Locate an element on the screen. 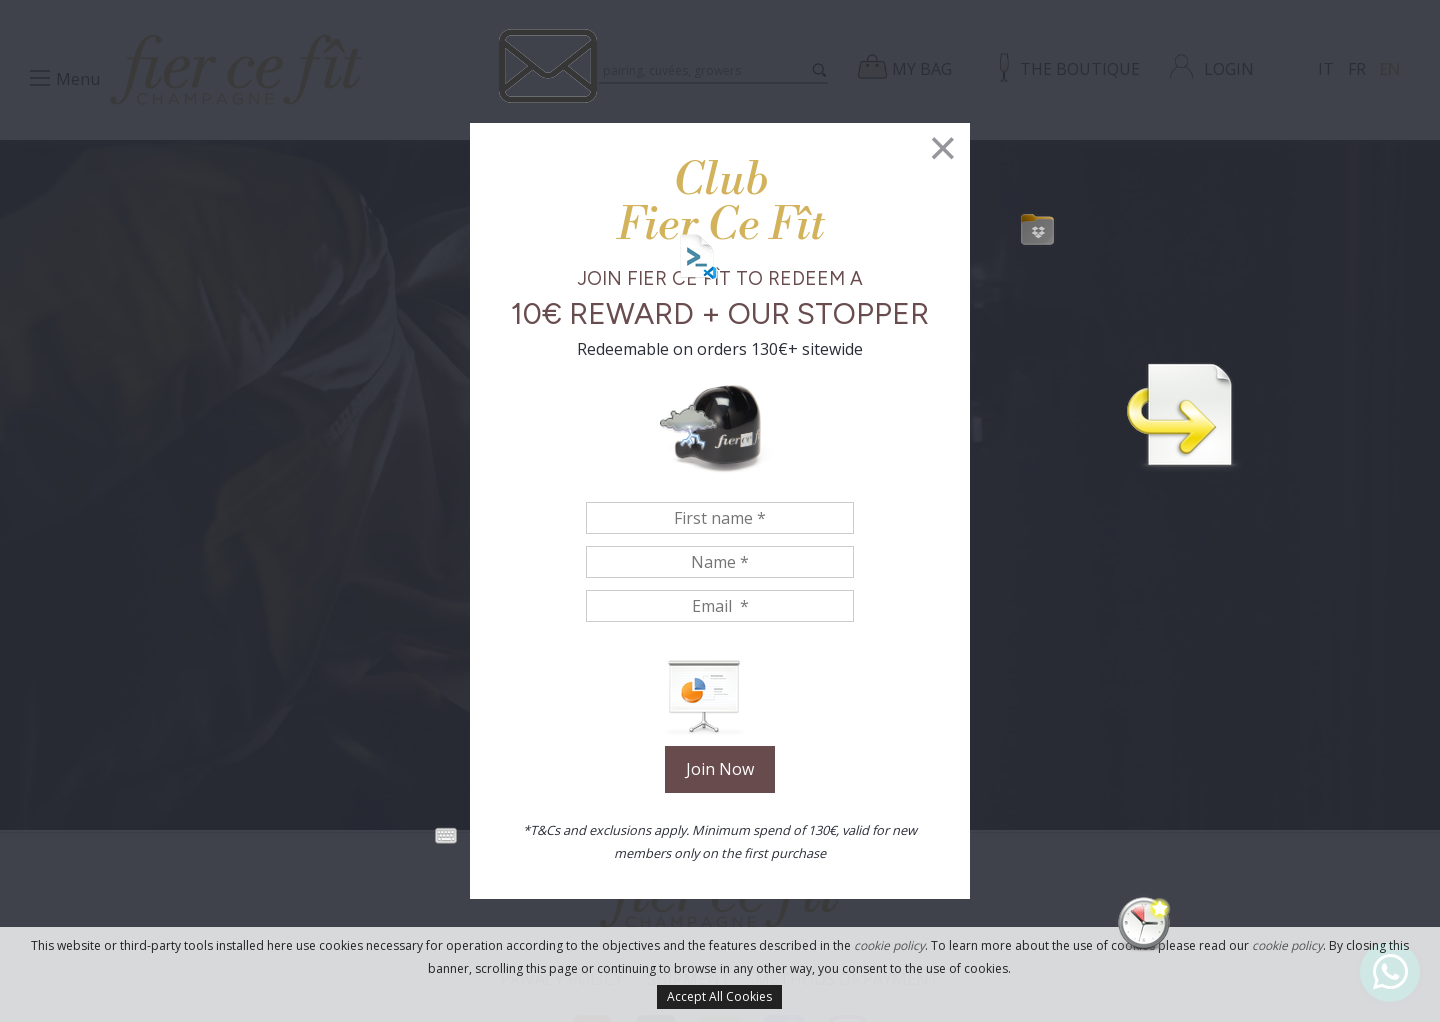 This screenshot has width=1440, height=1022. open a PowerShell script file in Visual Studio Code is located at coordinates (697, 257).